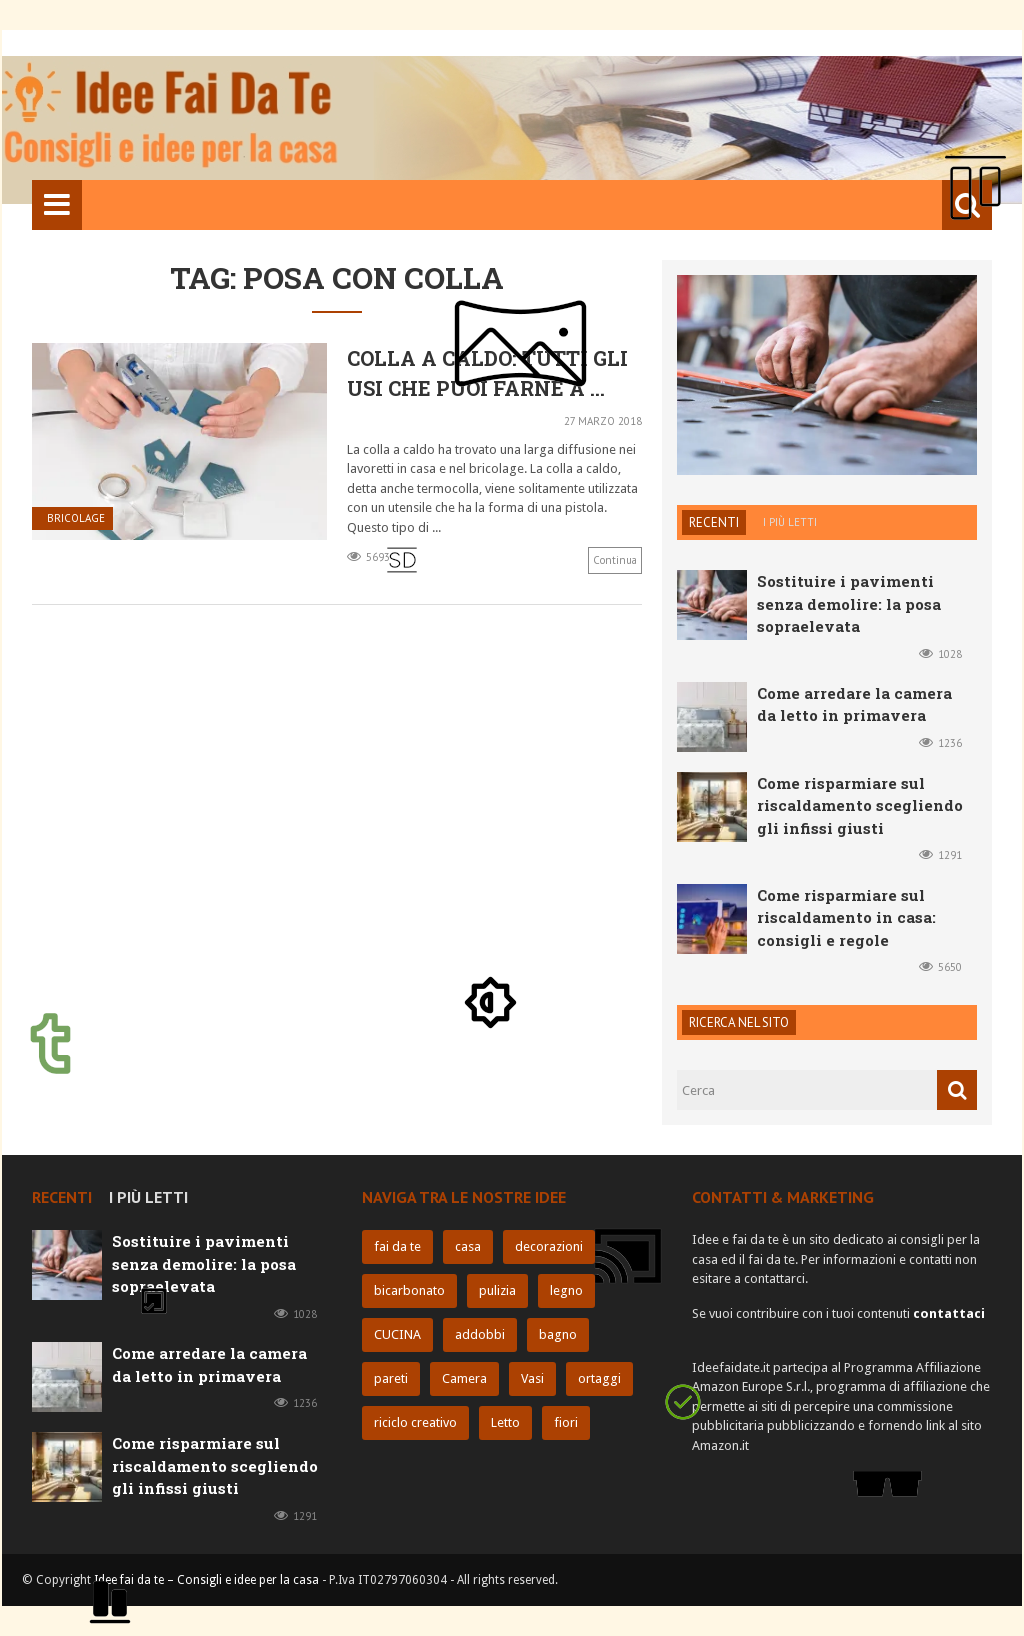  What do you see at coordinates (887, 1482) in the screenshot?
I see `enable reading or accessibility mode` at bounding box center [887, 1482].